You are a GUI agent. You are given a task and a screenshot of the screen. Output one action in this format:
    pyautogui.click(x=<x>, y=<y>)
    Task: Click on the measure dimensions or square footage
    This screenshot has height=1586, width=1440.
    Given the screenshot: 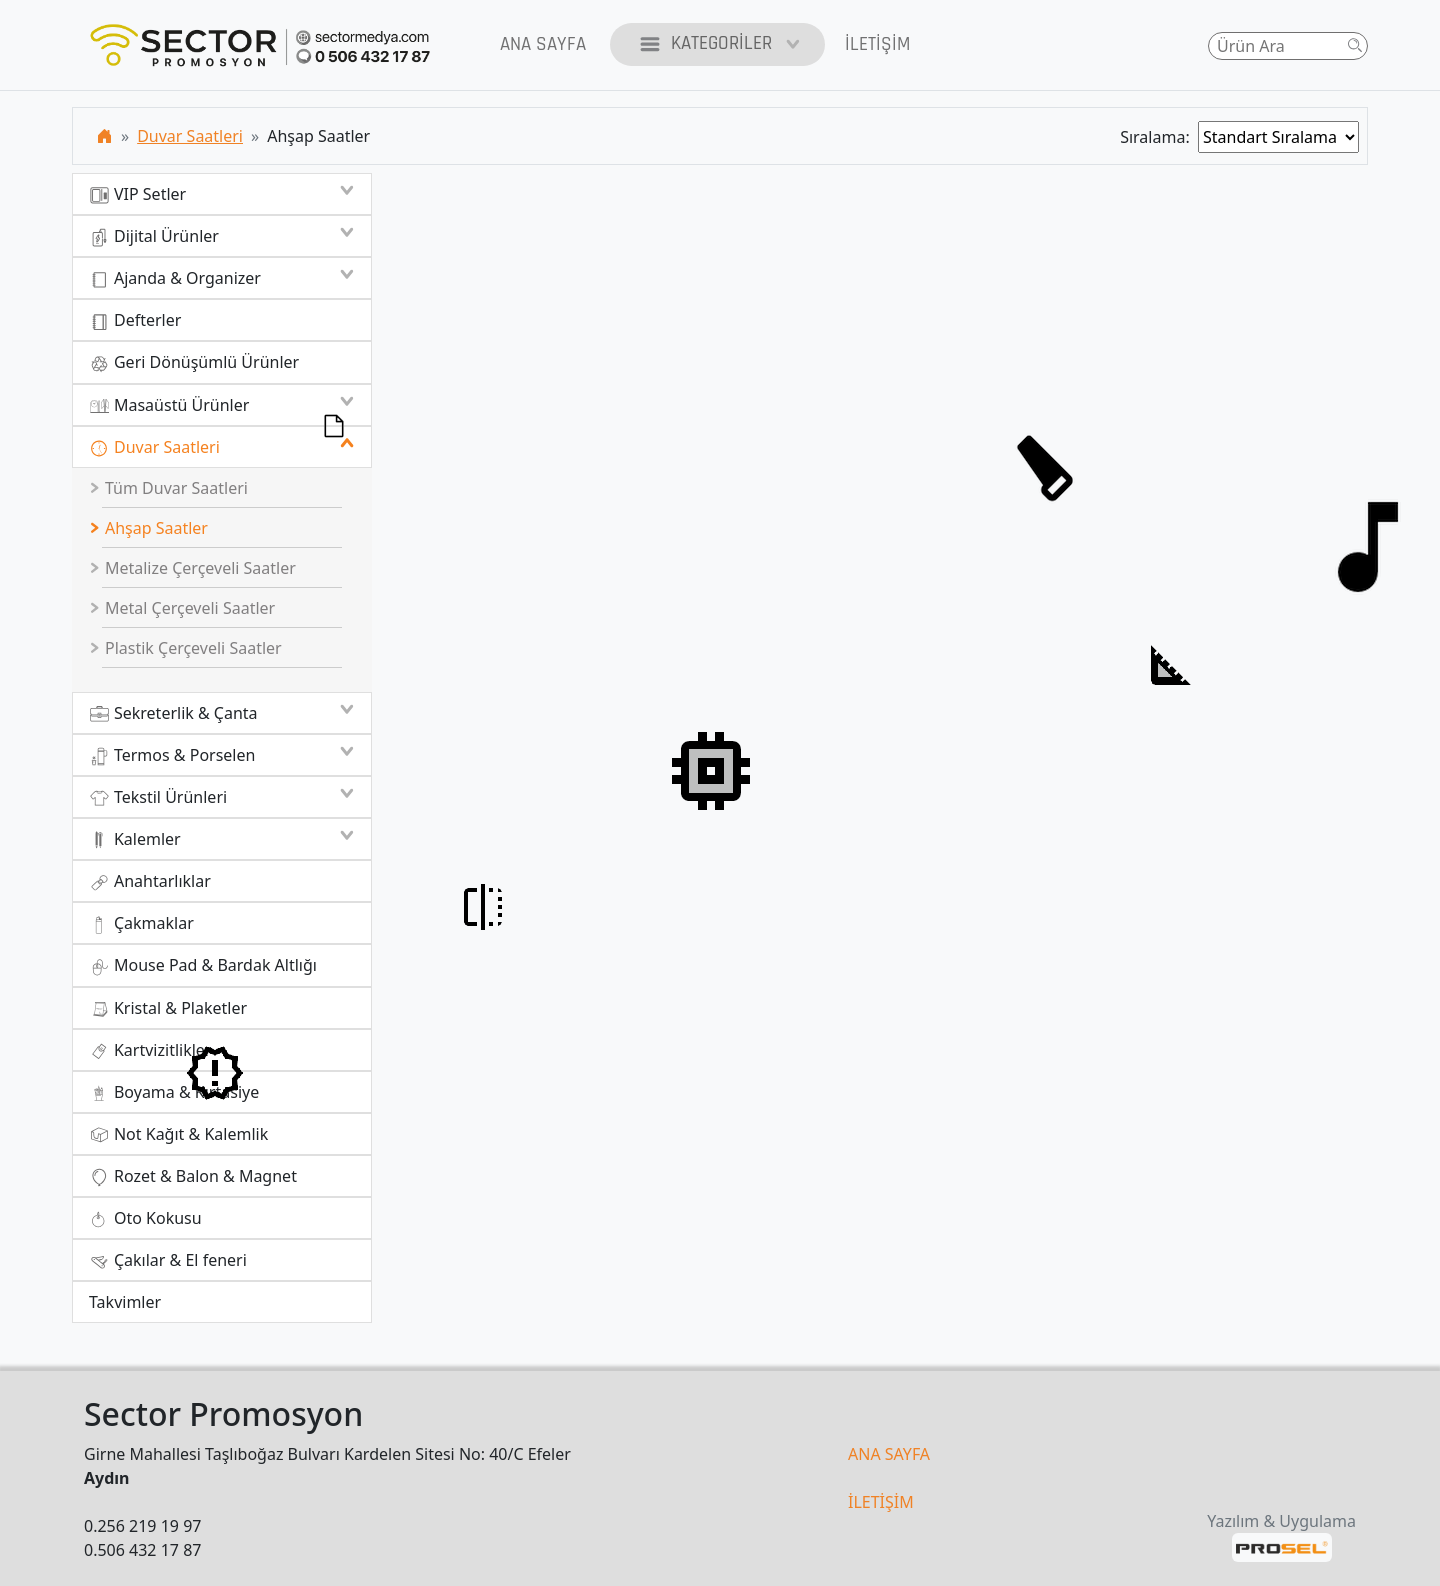 What is the action you would take?
    pyautogui.click(x=1171, y=665)
    